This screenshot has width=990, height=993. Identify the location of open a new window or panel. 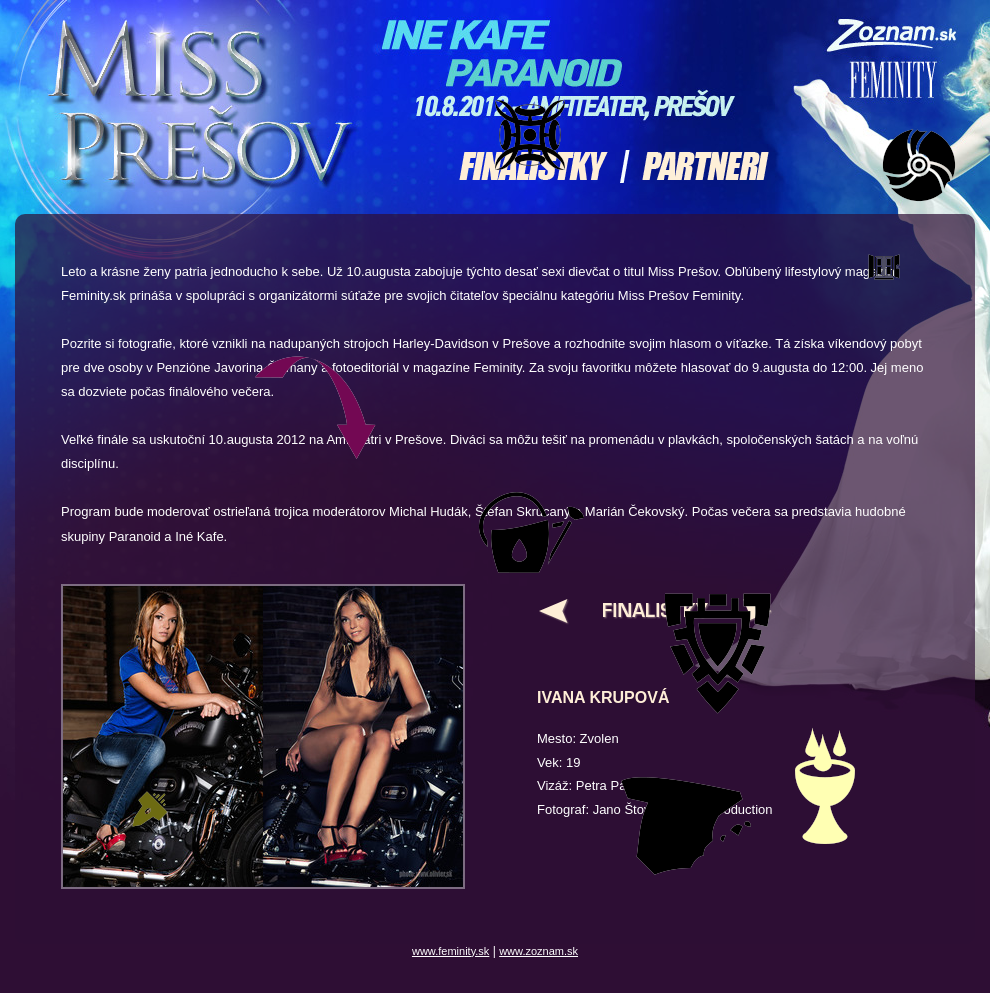
(884, 267).